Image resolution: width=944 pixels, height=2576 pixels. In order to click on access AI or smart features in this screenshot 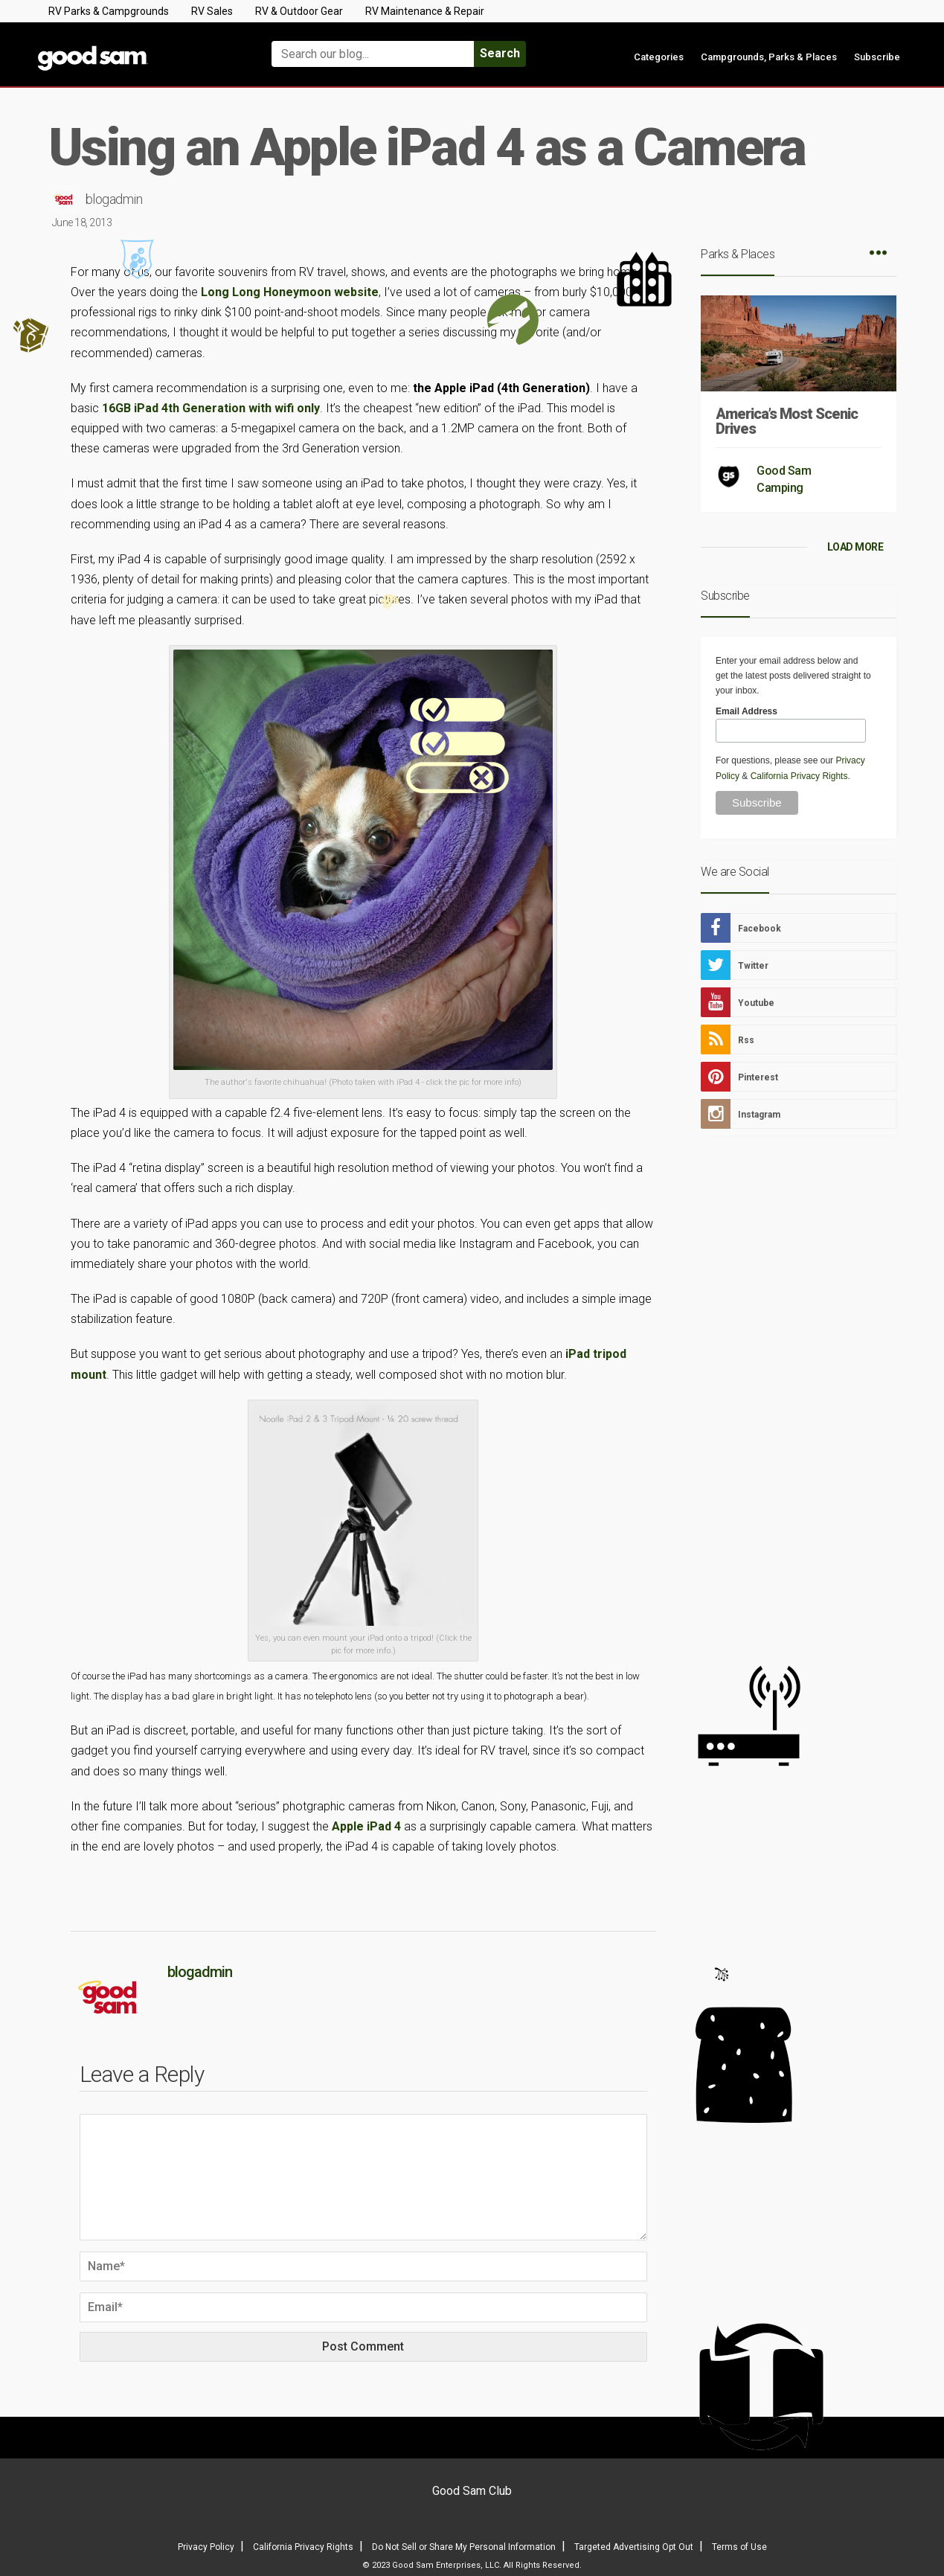, I will do `click(390, 602)`.